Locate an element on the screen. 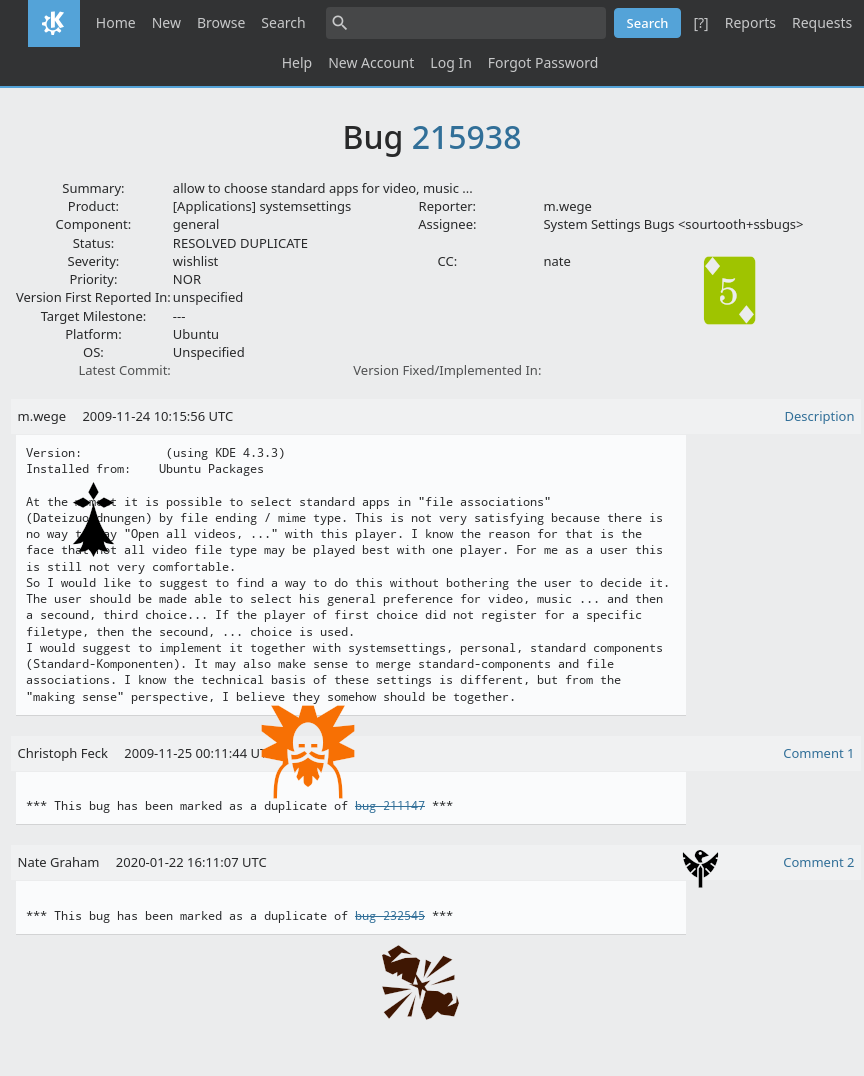 The height and width of the screenshot is (1076, 864). heraldic ermine symbol used in coat of arms or crest designs is located at coordinates (93, 519).